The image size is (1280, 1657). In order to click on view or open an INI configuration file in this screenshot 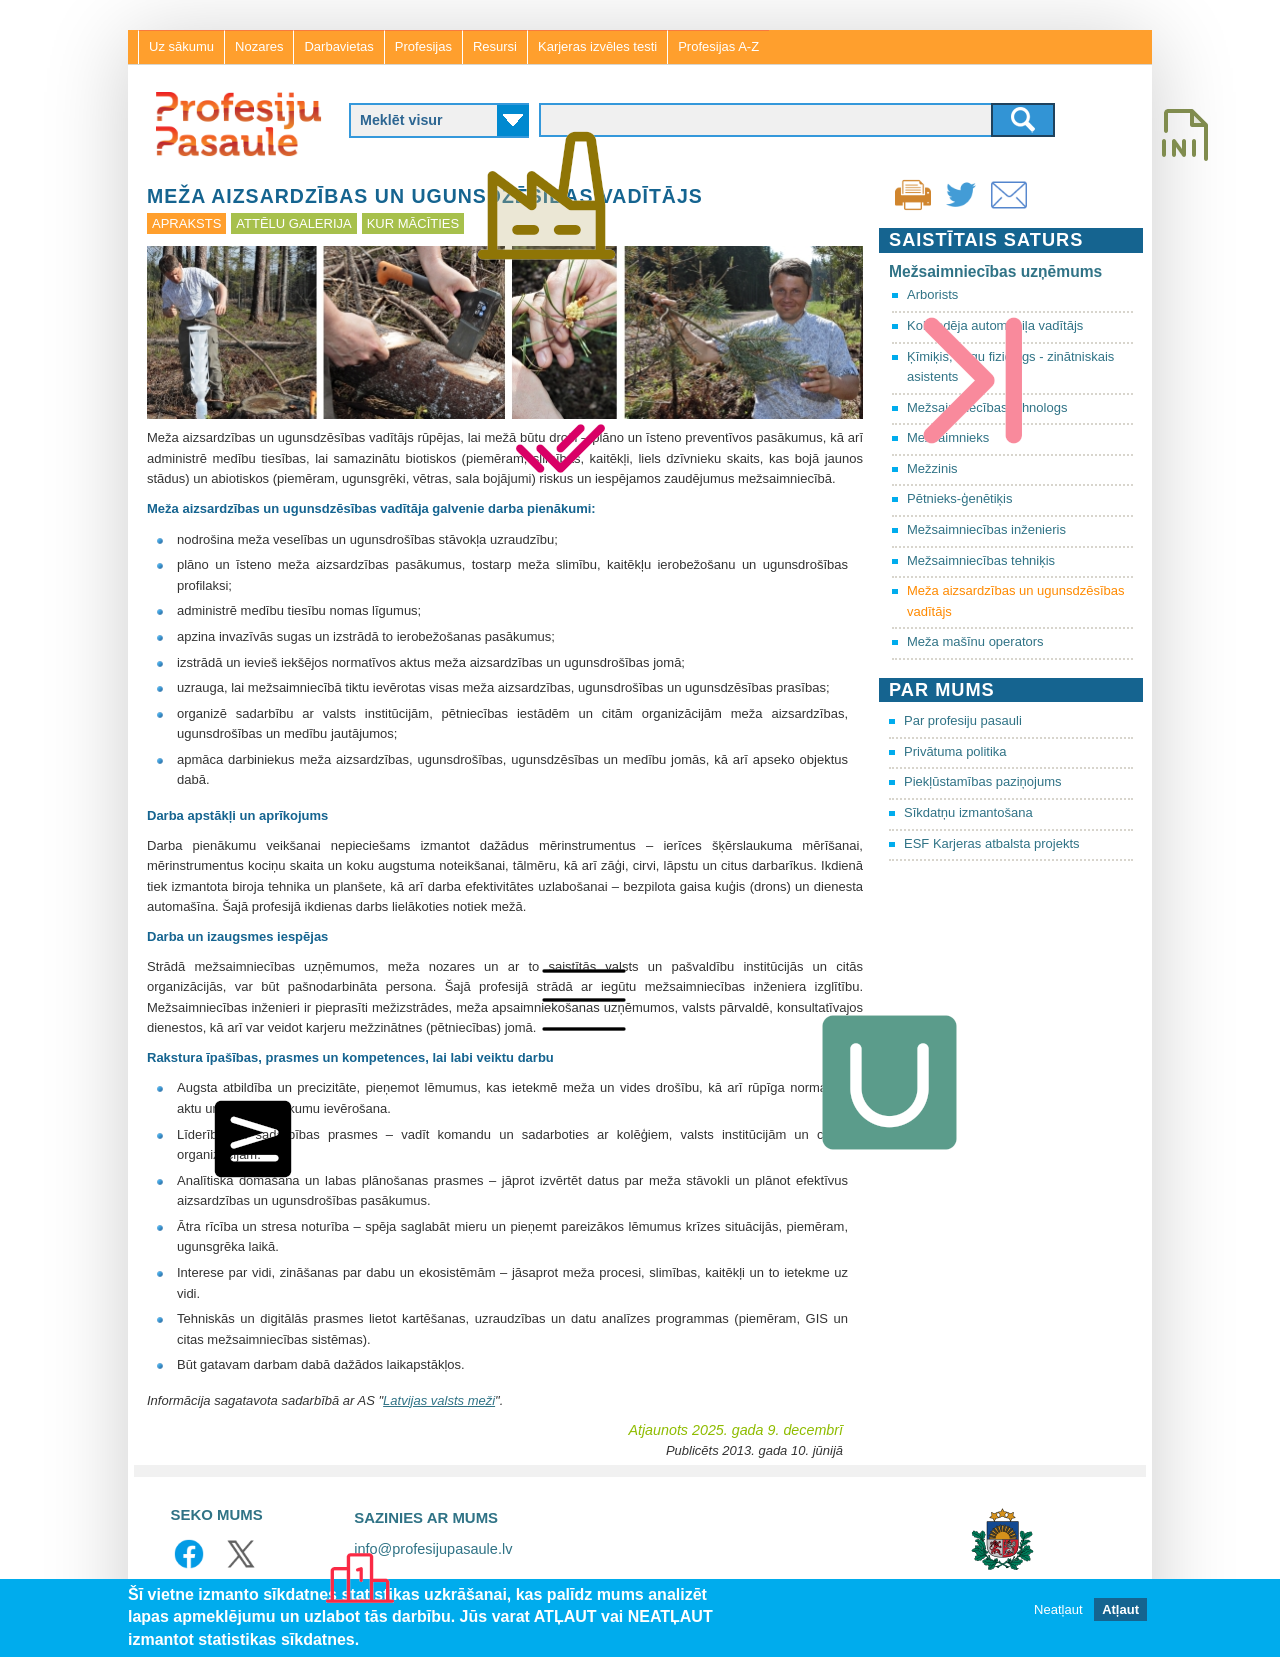, I will do `click(1186, 135)`.